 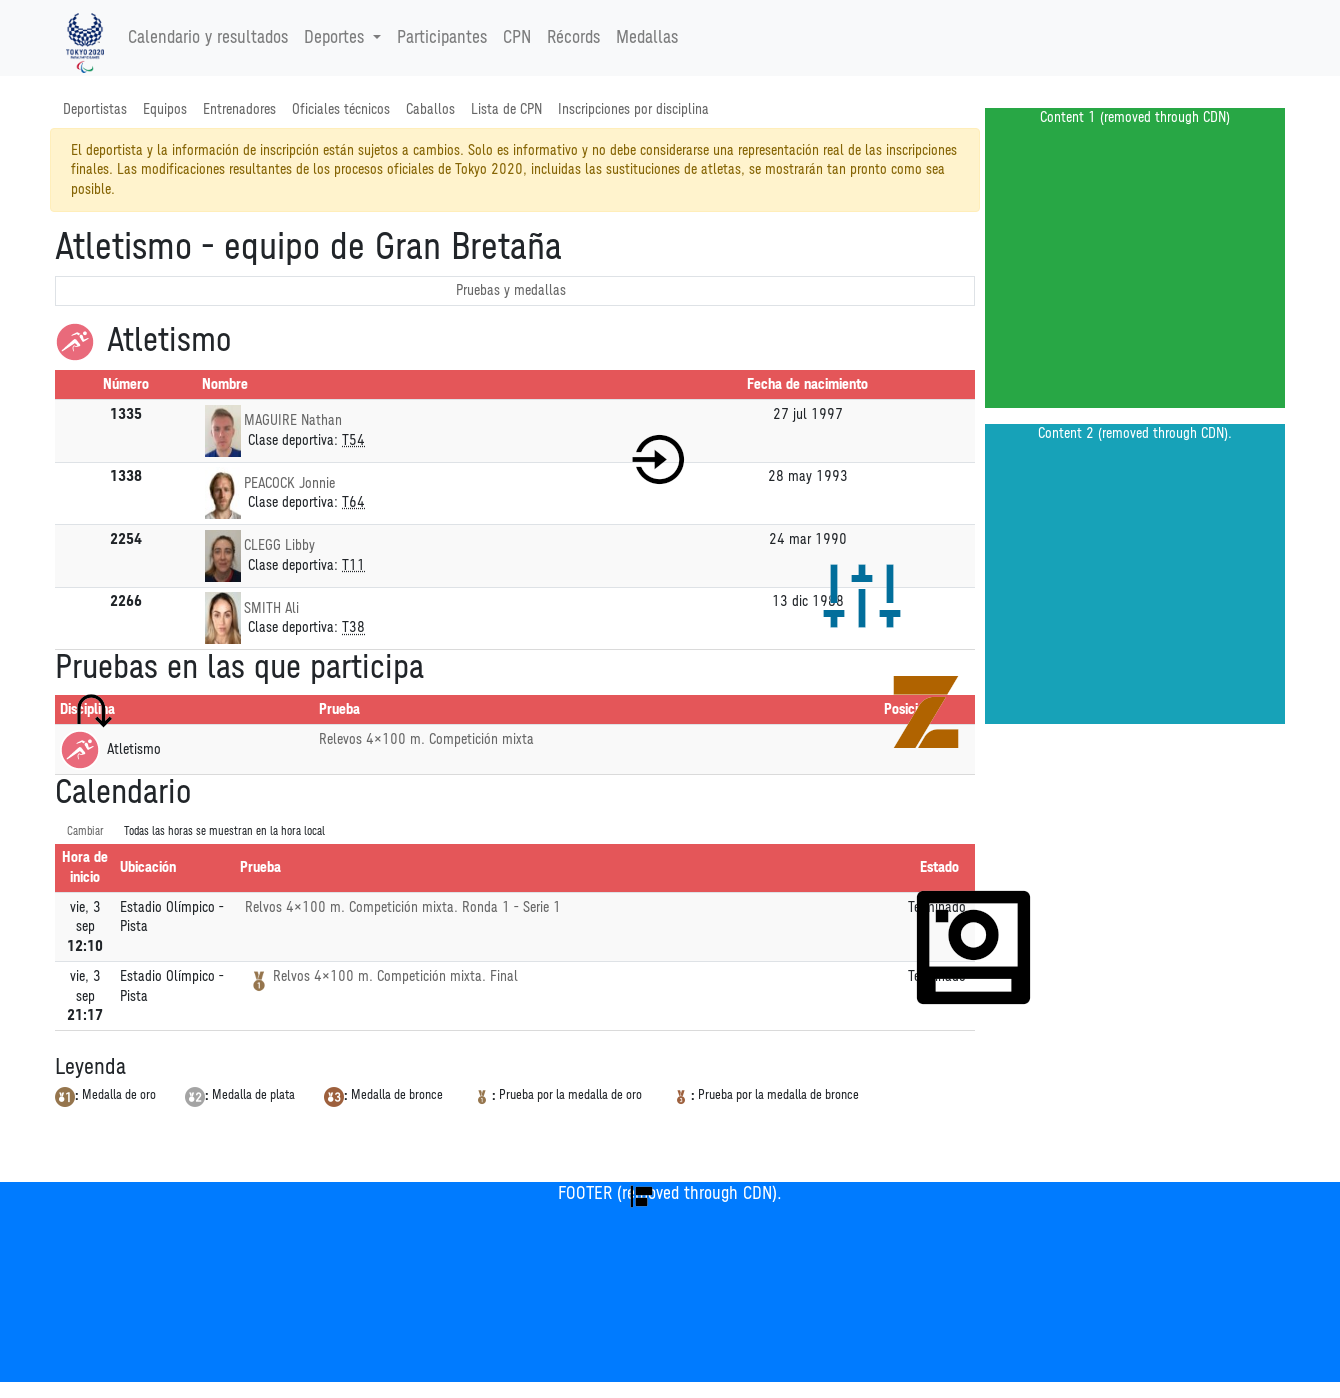 What do you see at coordinates (973, 947) in the screenshot?
I see `access photo gallery or instant camera feature` at bounding box center [973, 947].